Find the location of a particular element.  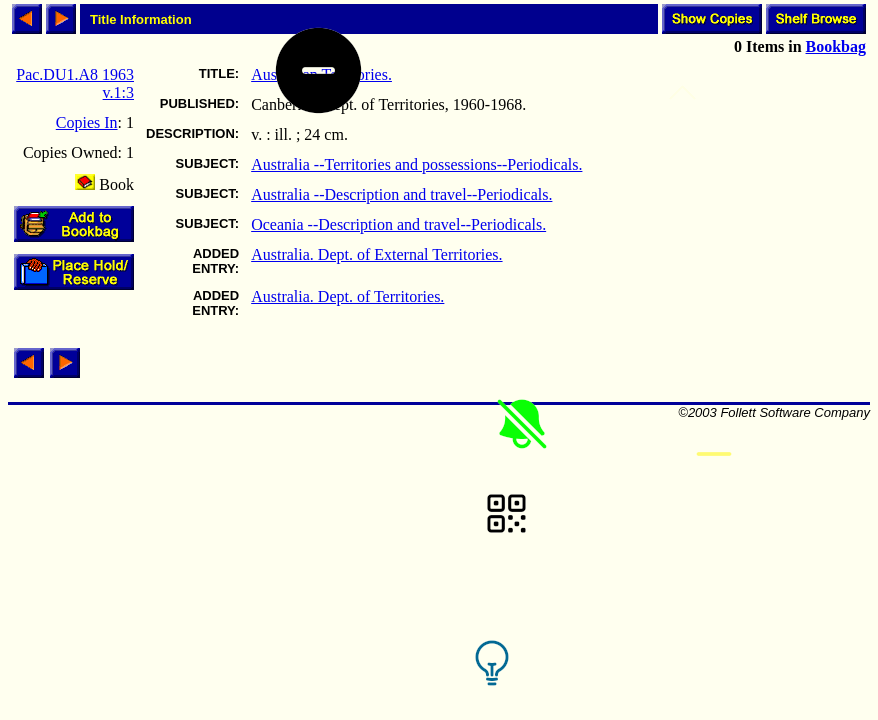

remove an item from a list or collection is located at coordinates (318, 70).